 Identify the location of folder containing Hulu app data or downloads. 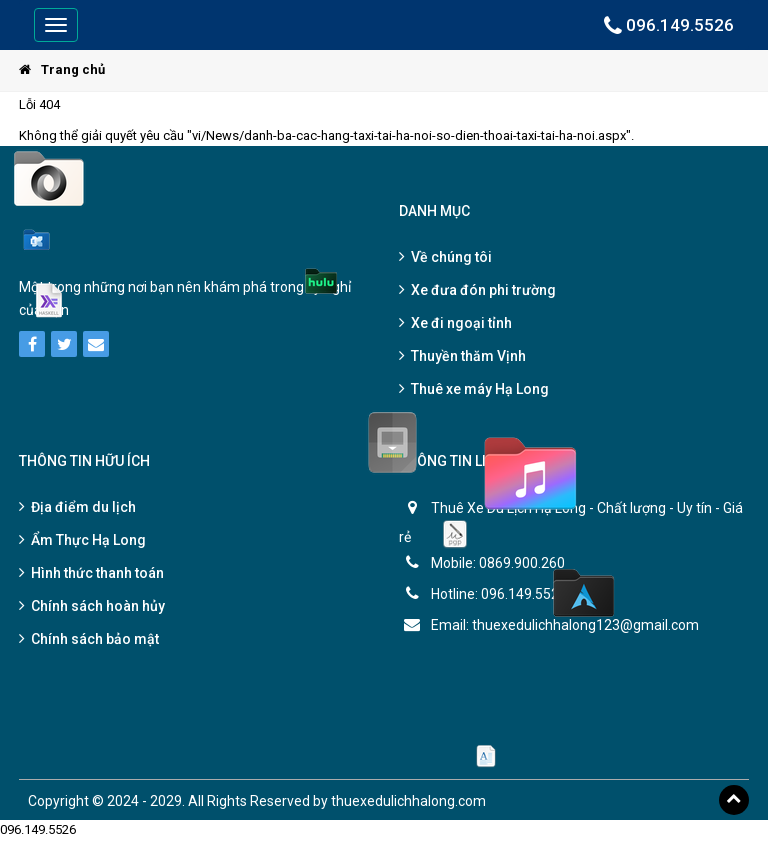
(321, 282).